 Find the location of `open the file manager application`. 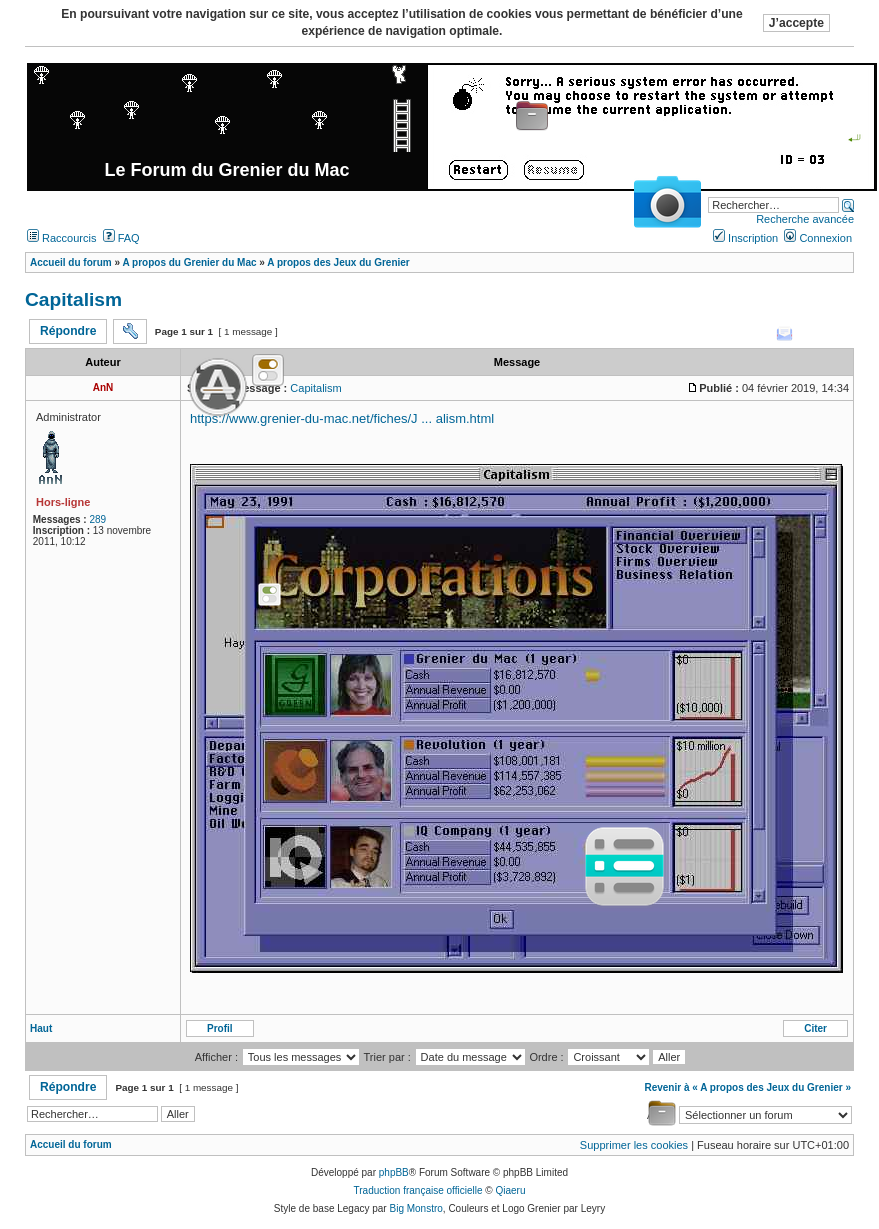

open the file manager application is located at coordinates (662, 1113).